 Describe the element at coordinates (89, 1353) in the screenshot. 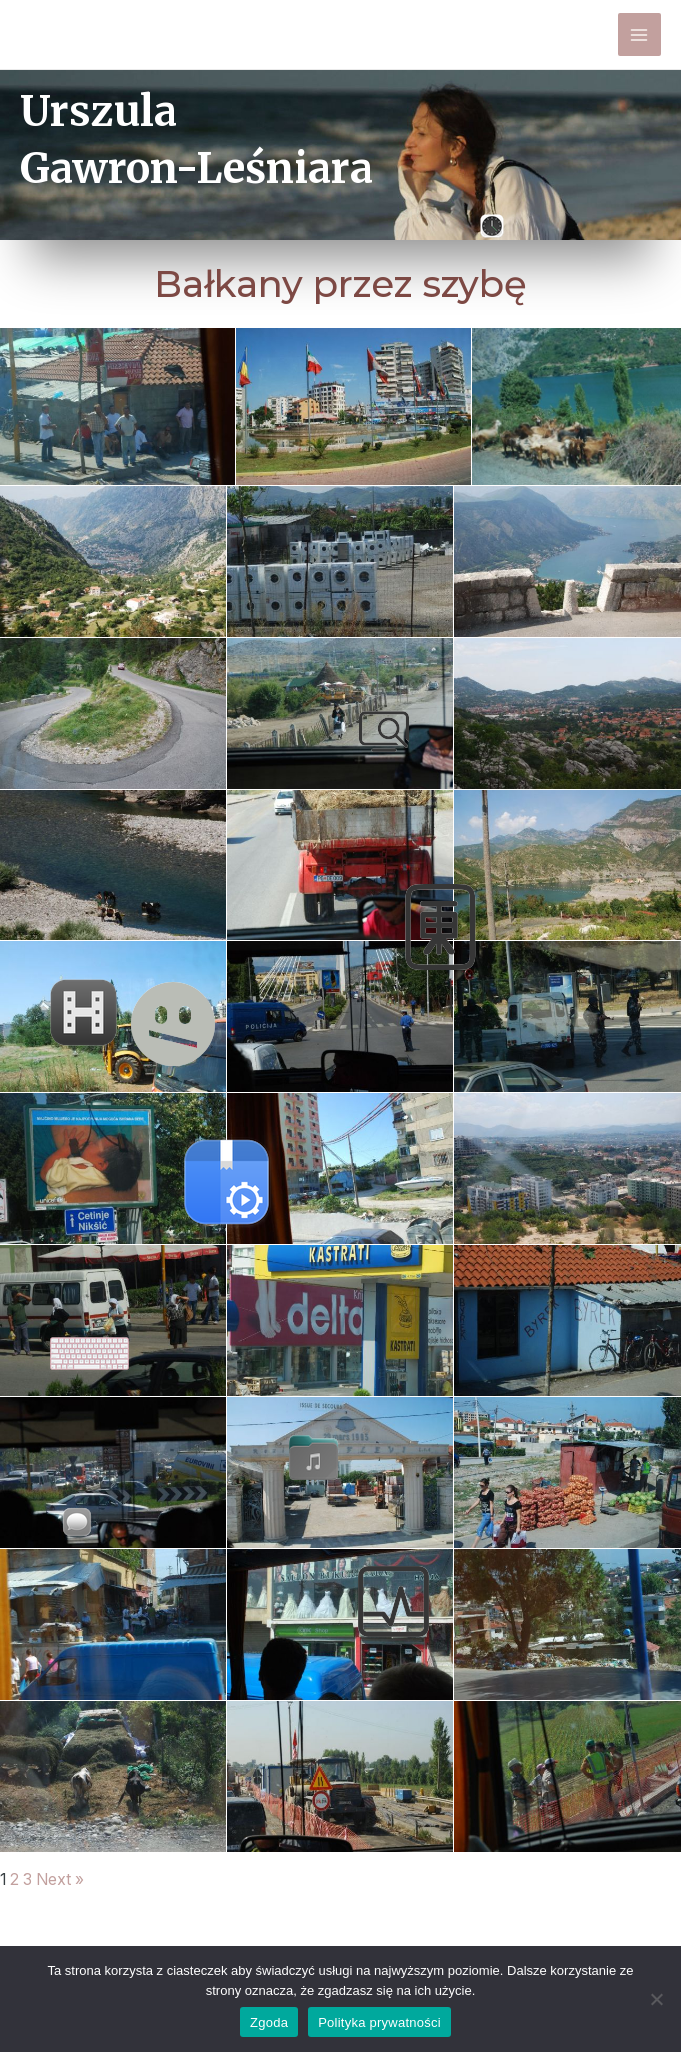

I see `connect a bluetooth keyboard` at that location.